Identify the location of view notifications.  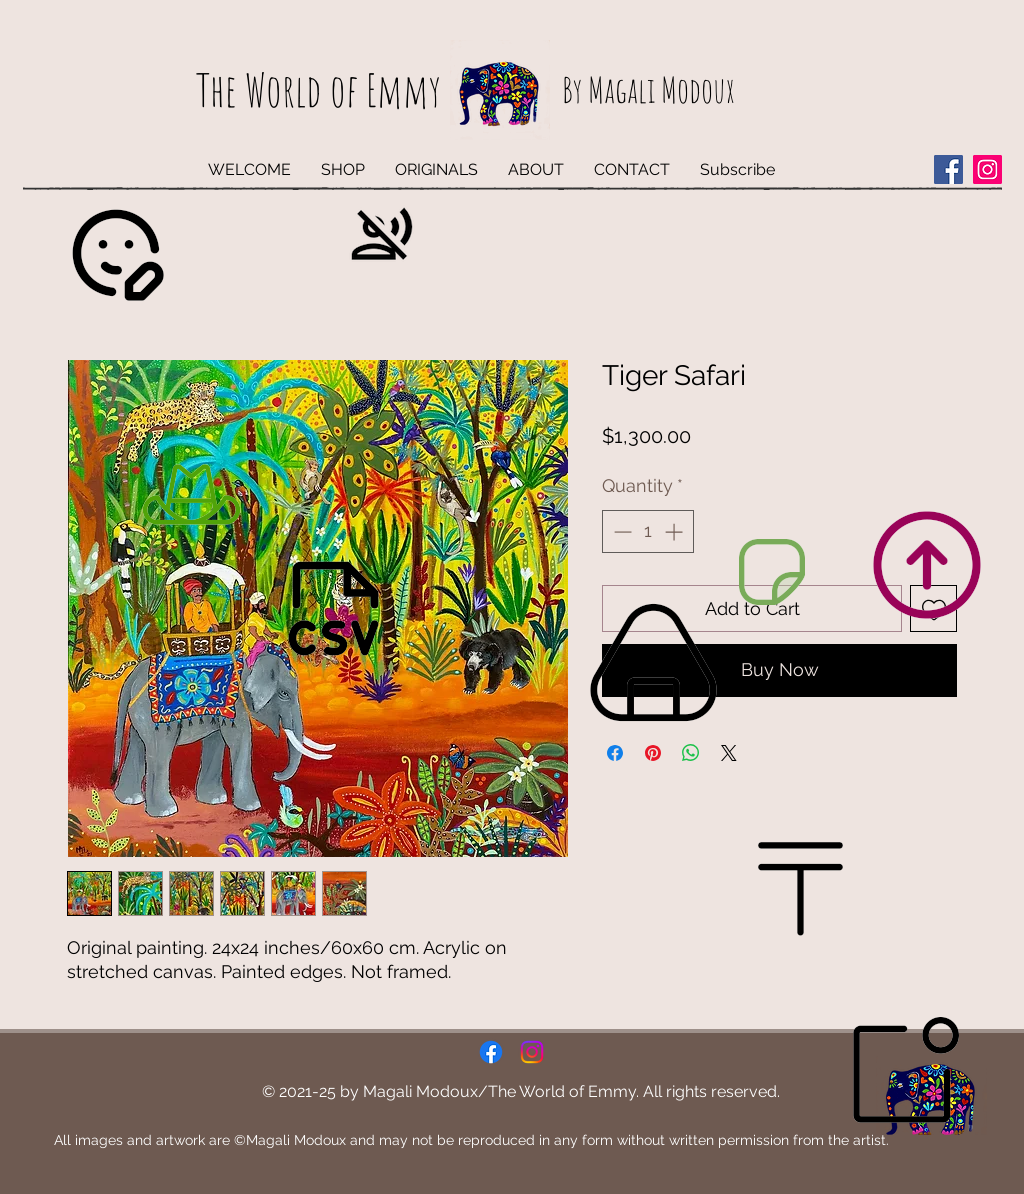
(904, 1072).